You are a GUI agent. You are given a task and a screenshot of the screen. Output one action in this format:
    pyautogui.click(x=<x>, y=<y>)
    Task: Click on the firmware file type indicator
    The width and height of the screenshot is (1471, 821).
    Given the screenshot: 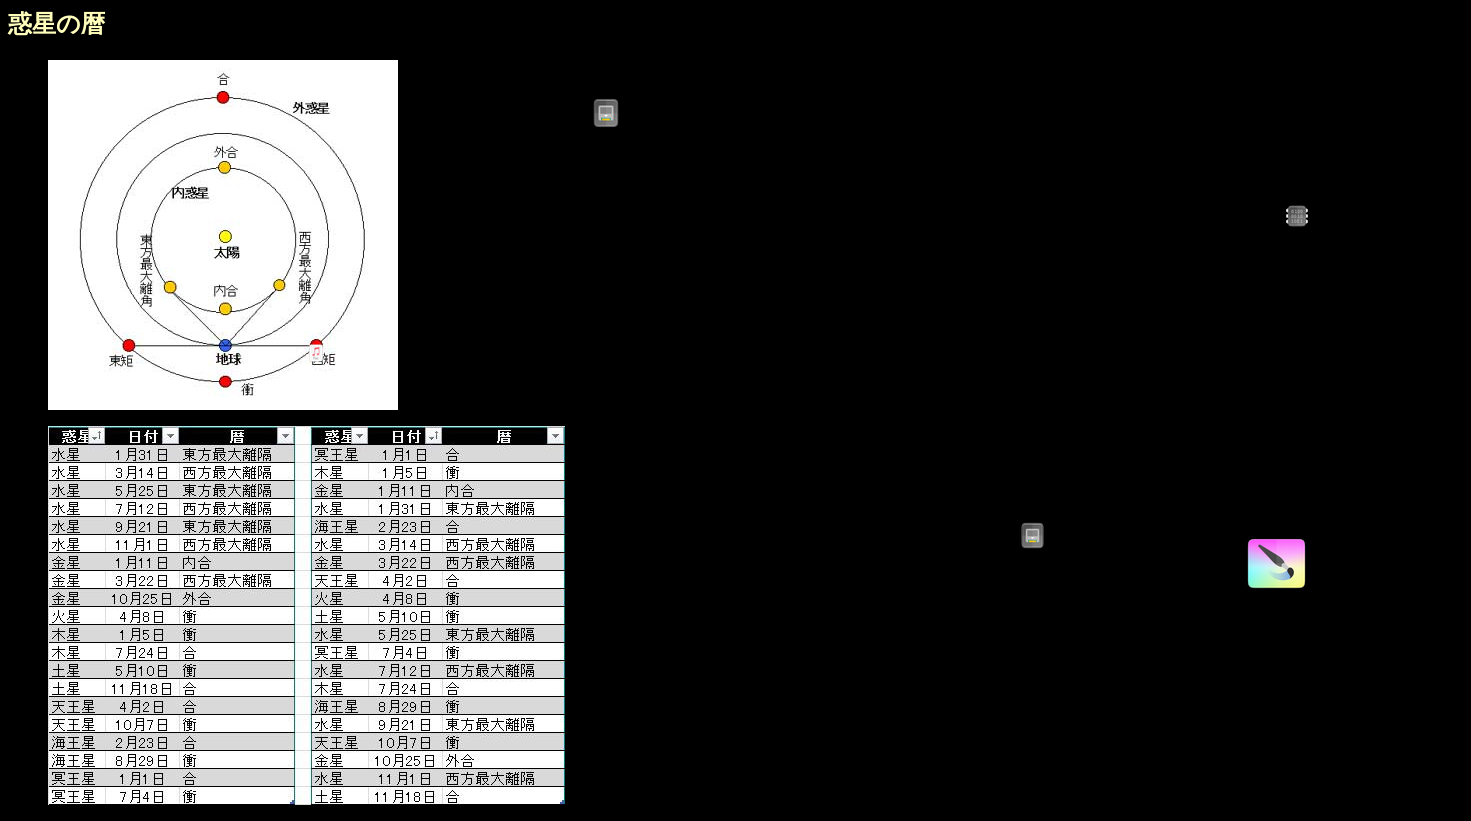 What is the action you would take?
    pyautogui.click(x=1297, y=216)
    